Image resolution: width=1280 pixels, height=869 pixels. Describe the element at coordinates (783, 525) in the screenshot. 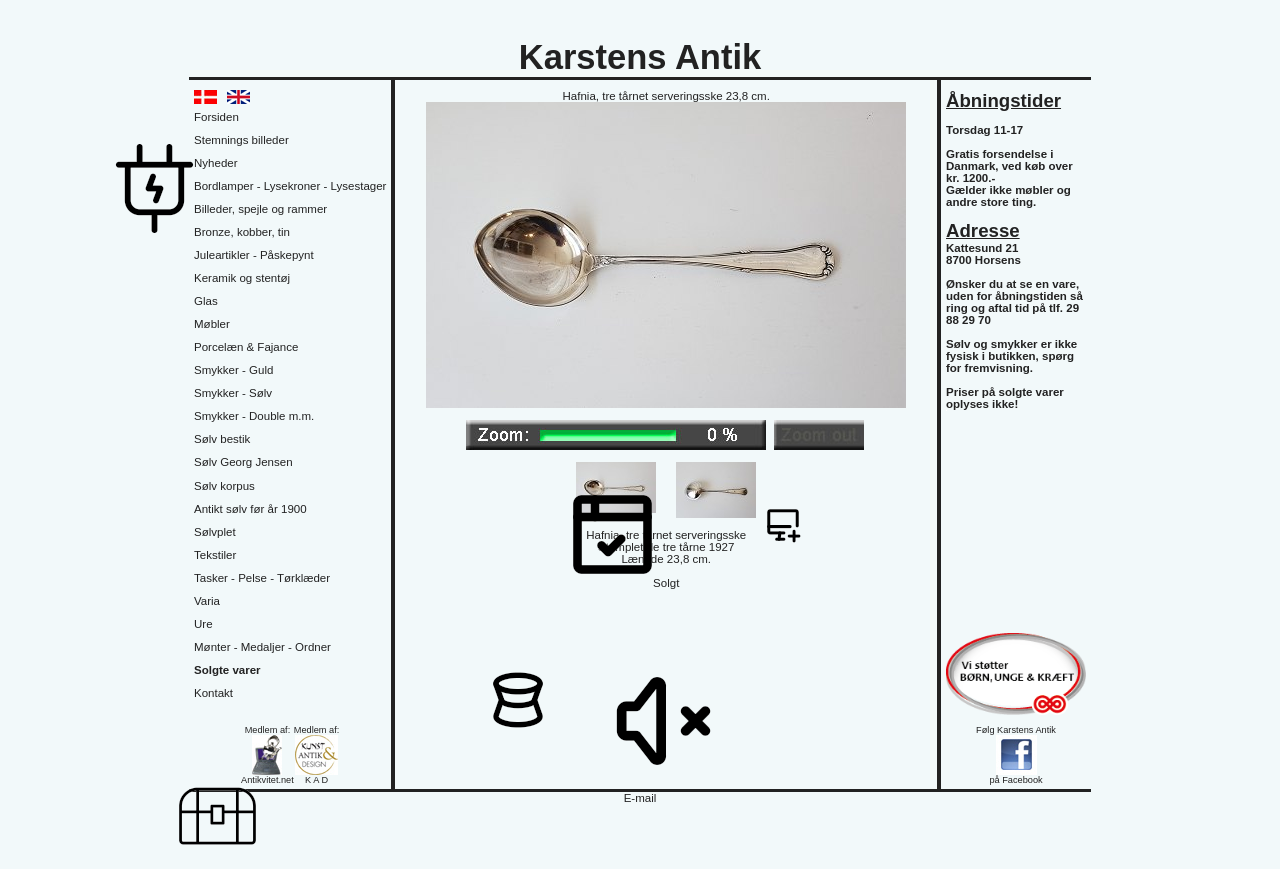

I see `add a new desktop device` at that location.